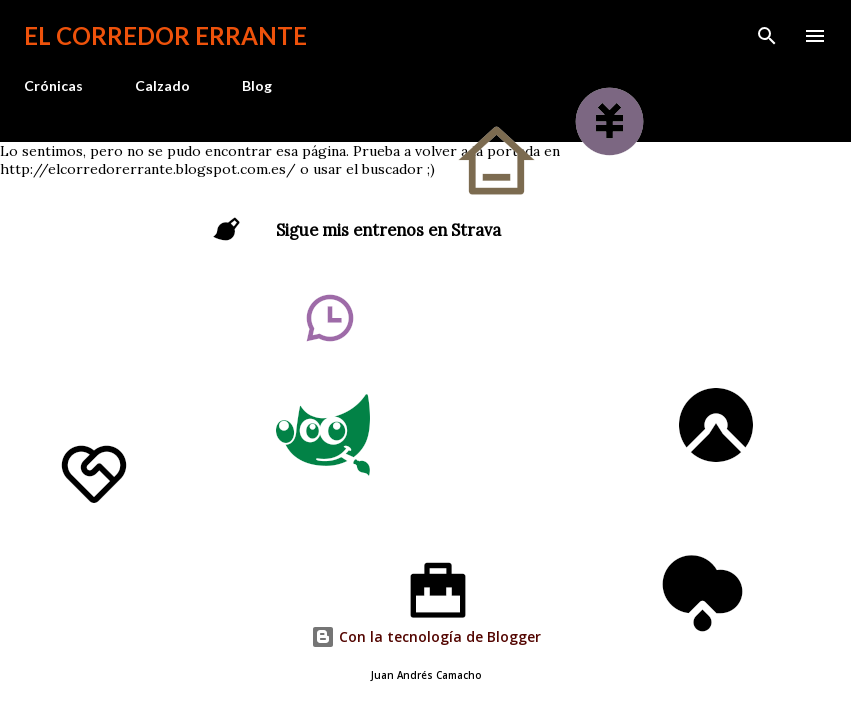 This screenshot has height=720, width=851. I want to click on open the komoot app, so click(716, 425).